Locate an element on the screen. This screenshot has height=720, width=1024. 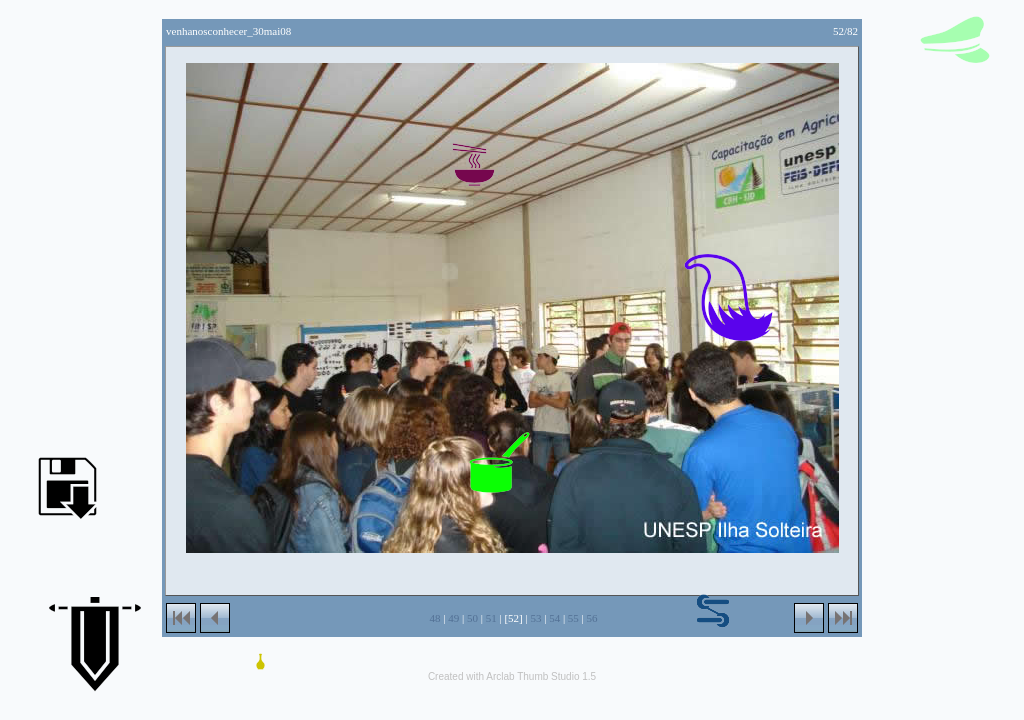
decorative item or collectible in inventory is located at coordinates (260, 661).